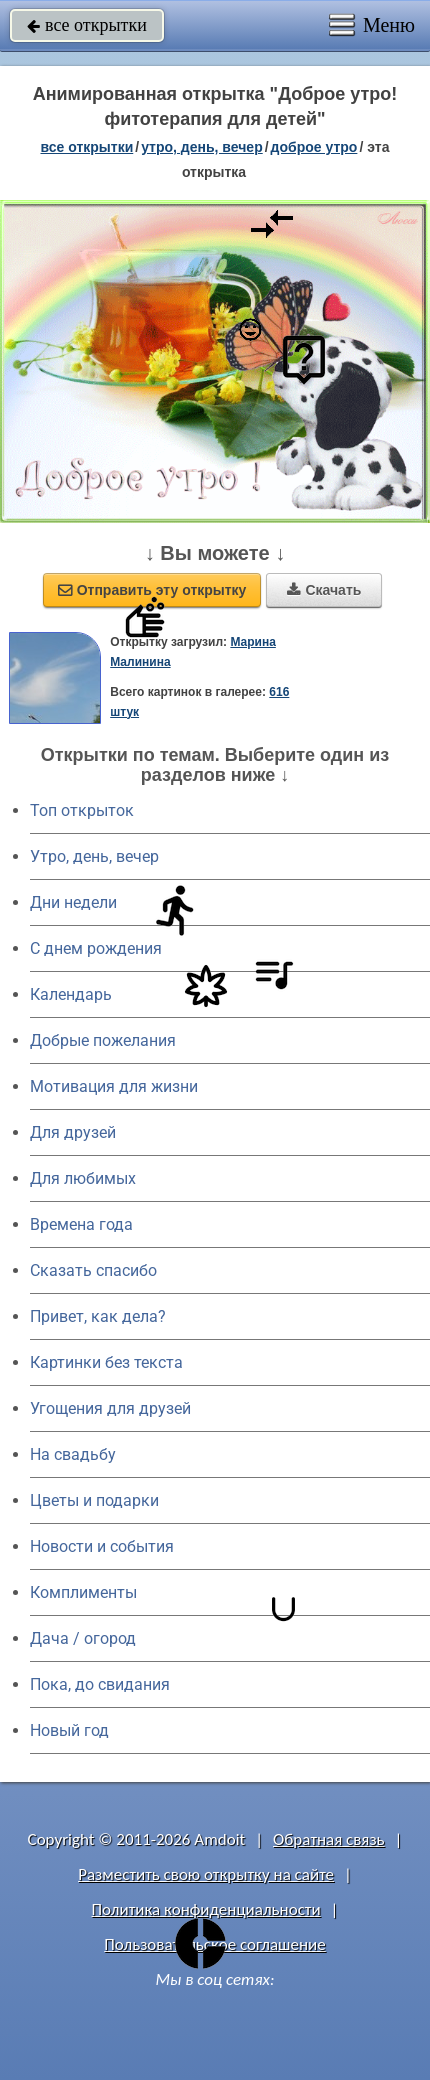 This screenshot has width=430, height=2080. Describe the element at coordinates (250, 329) in the screenshot. I see `insert an emoji or emoticon` at that location.